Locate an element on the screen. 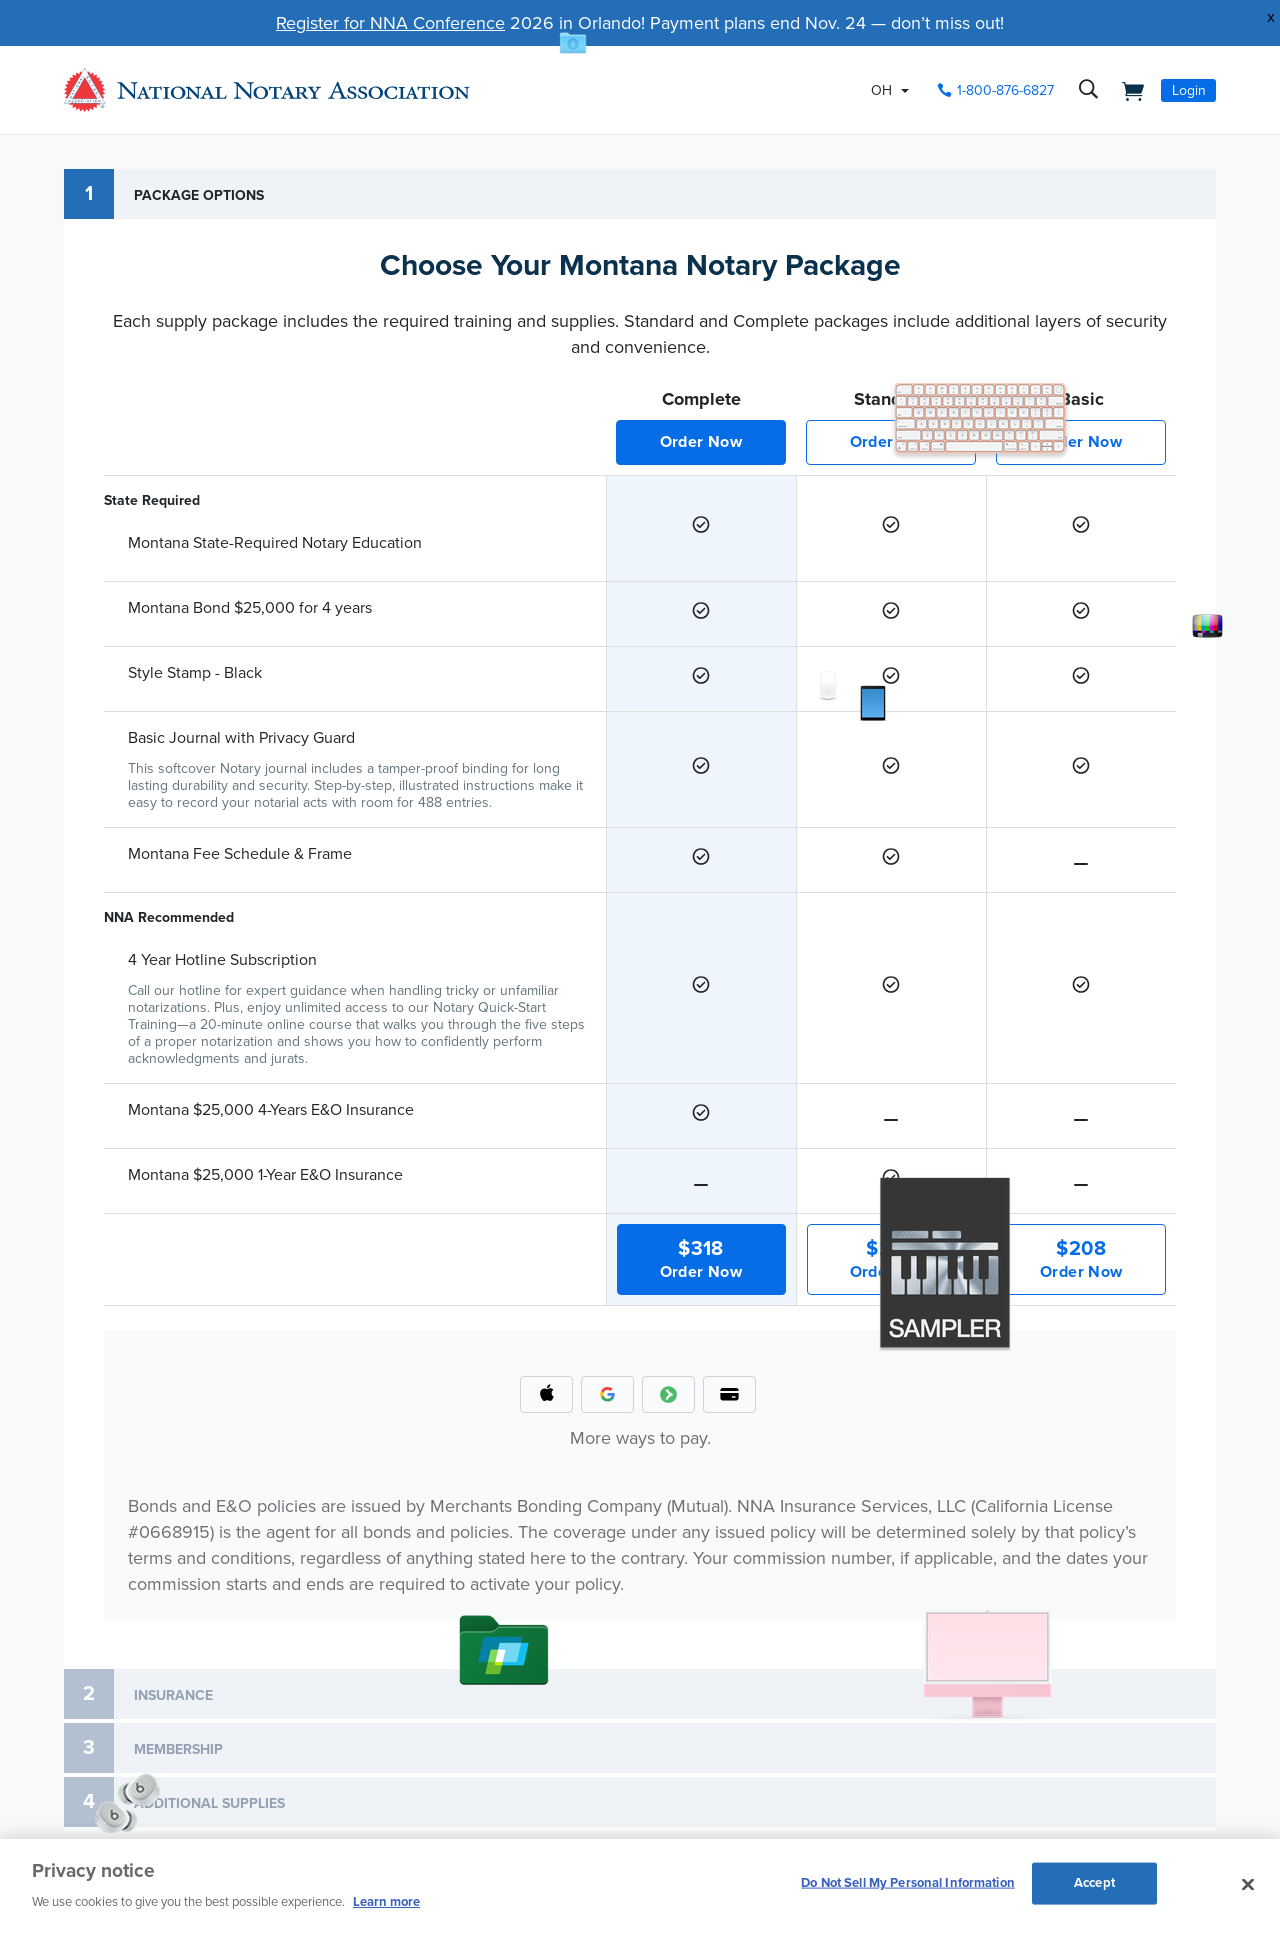  open your downloads folder is located at coordinates (573, 43).